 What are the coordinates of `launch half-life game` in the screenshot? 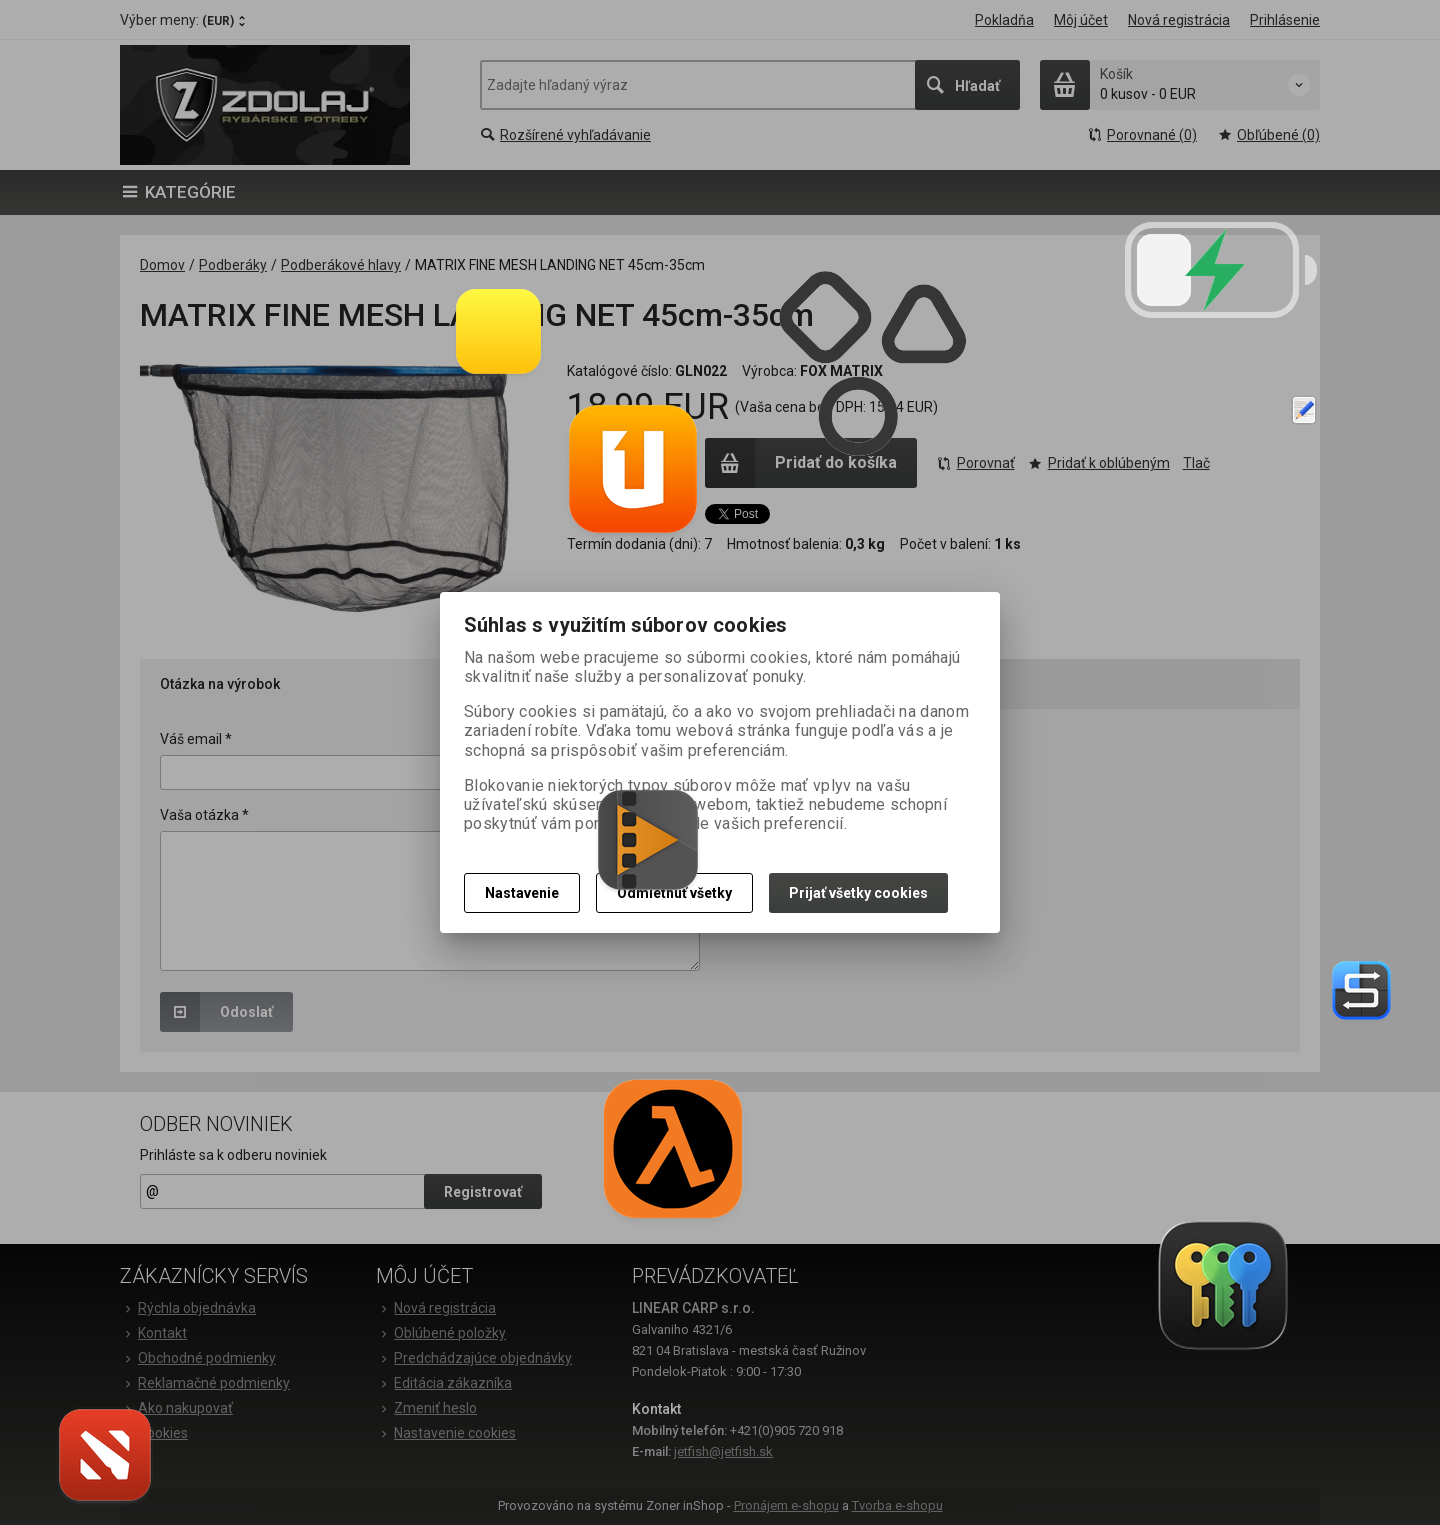 It's located at (673, 1149).